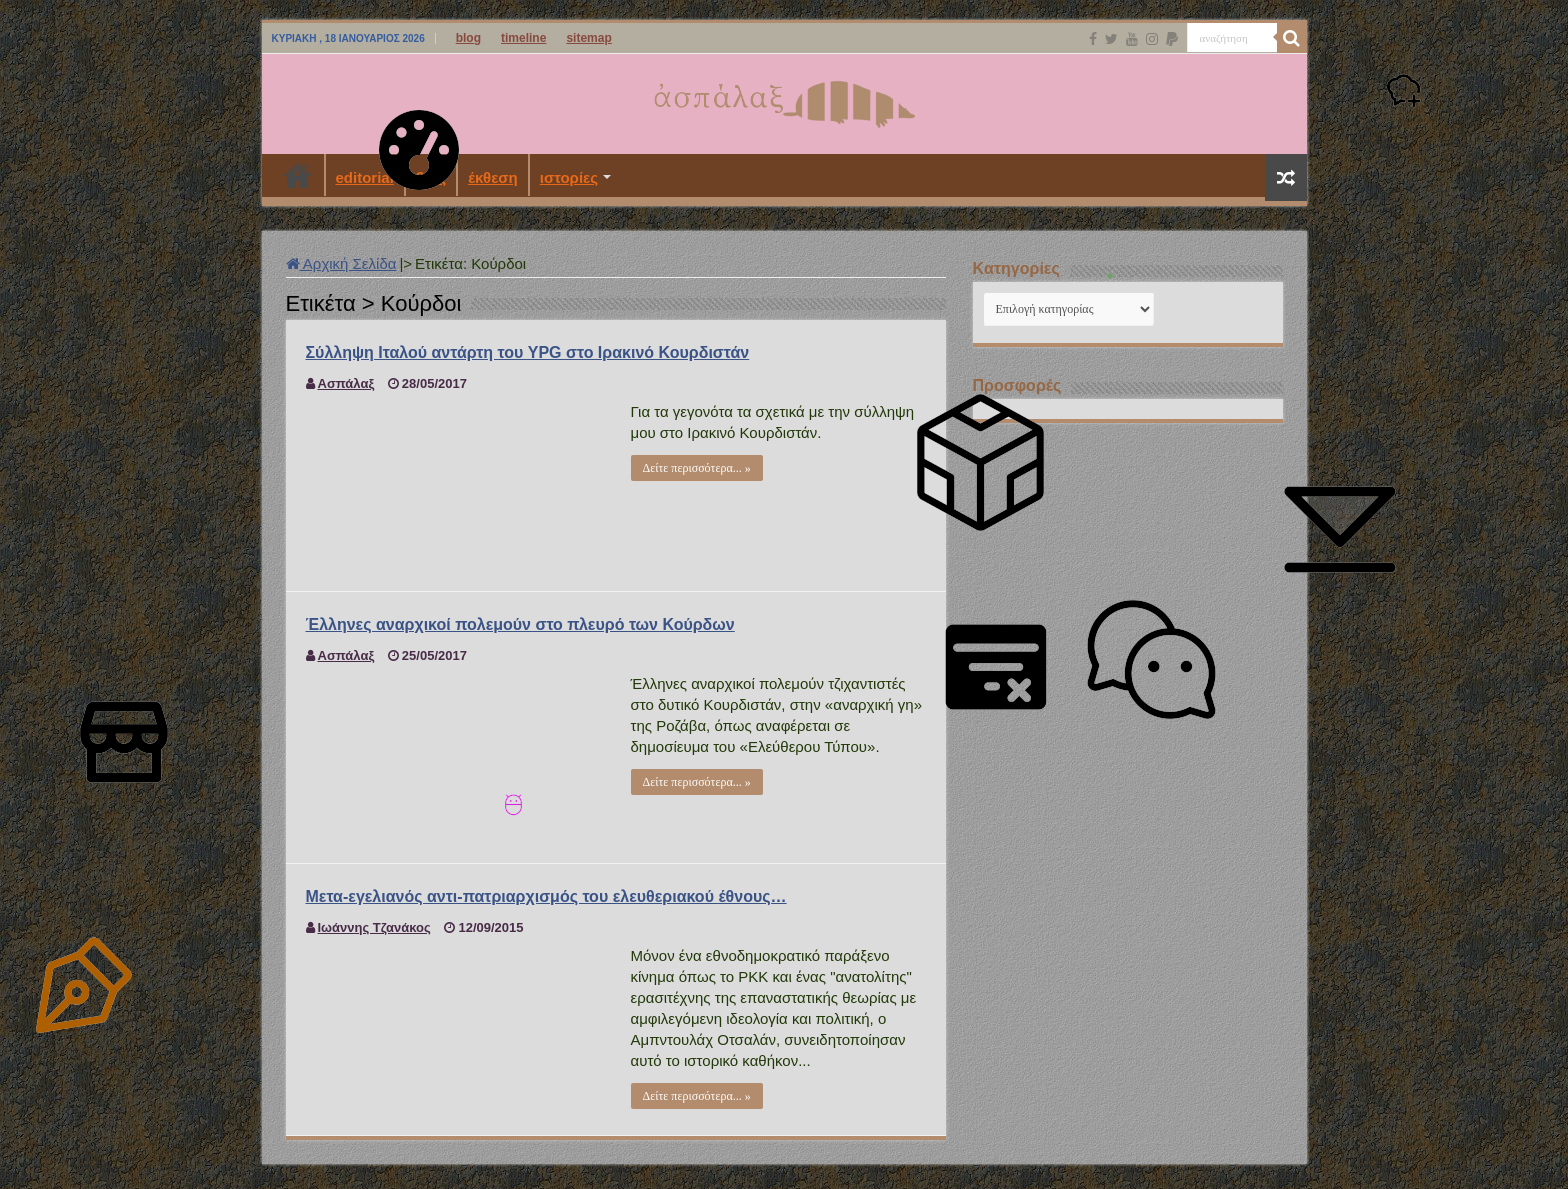 The image size is (1568, 1189). What do you see at coordinates (996, 667) in the screenshot?
I see `clear all active filters` at bounding box center [996, 667].